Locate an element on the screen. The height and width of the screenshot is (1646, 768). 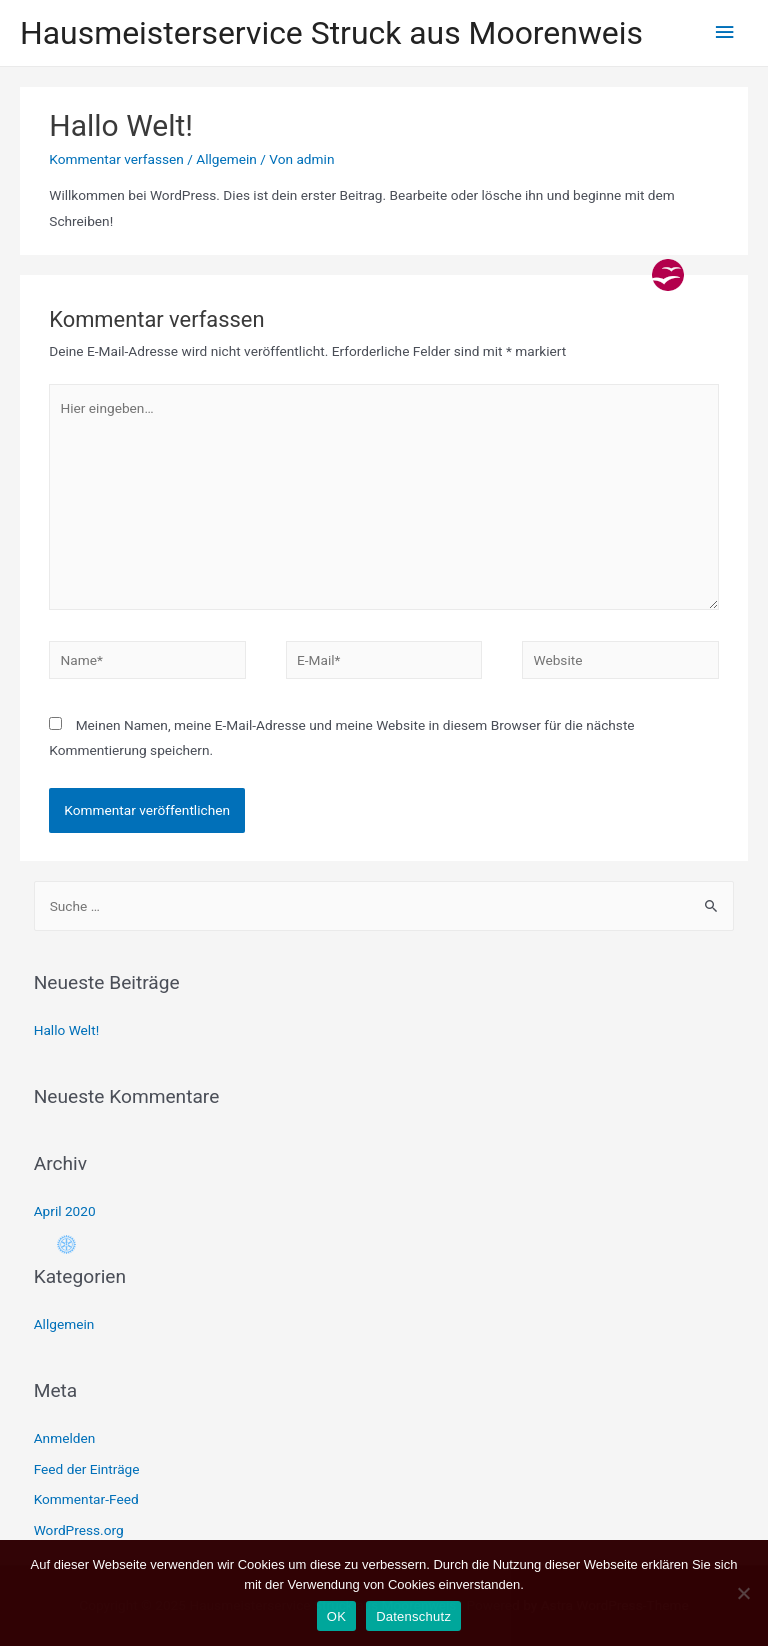
open apache openoffice application is located at coordinates (668, 275).